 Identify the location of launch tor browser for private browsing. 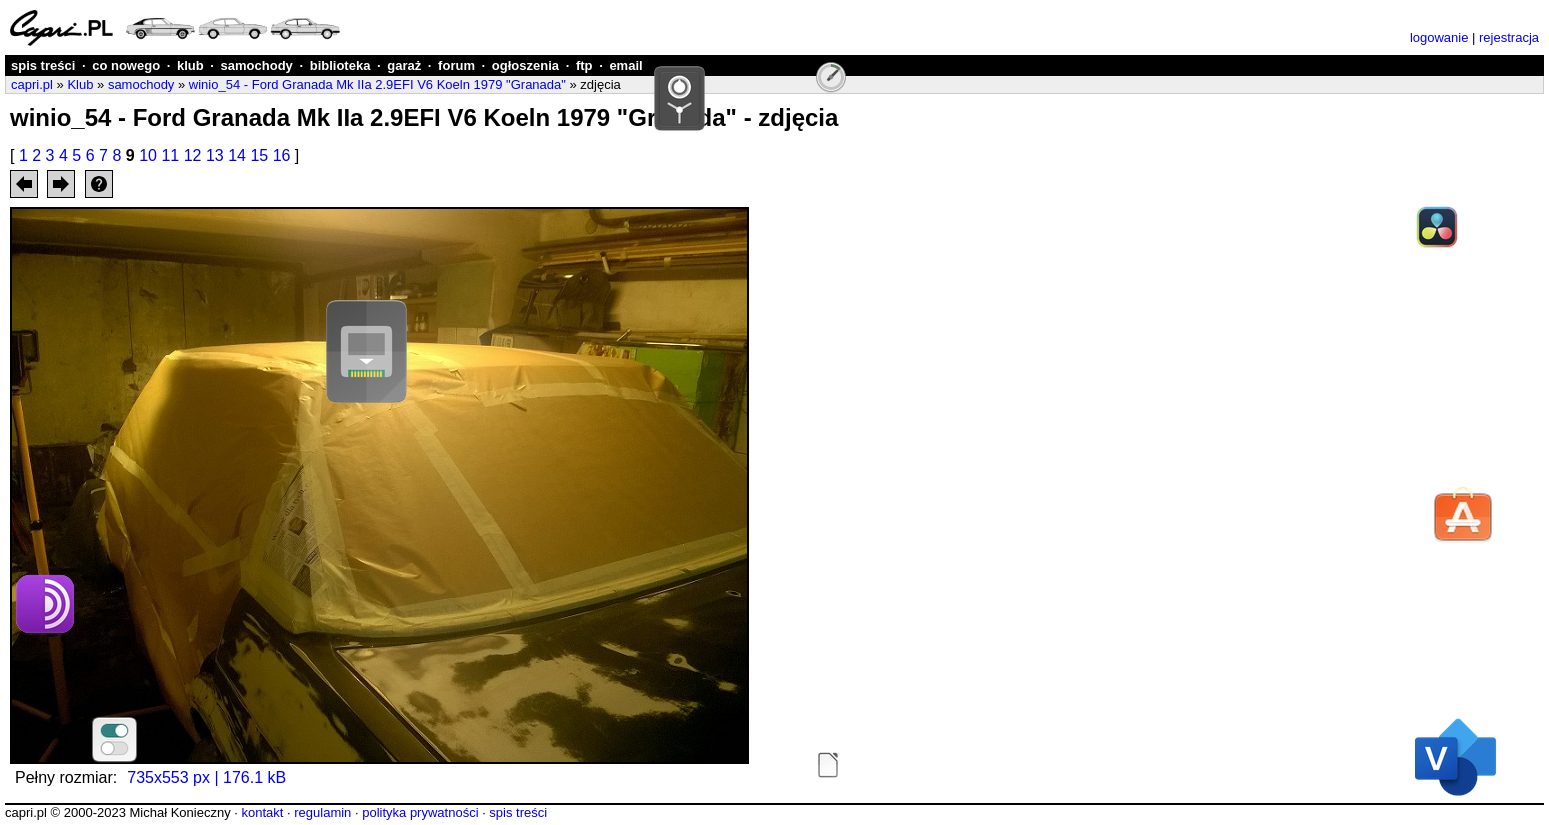
(45, 604).